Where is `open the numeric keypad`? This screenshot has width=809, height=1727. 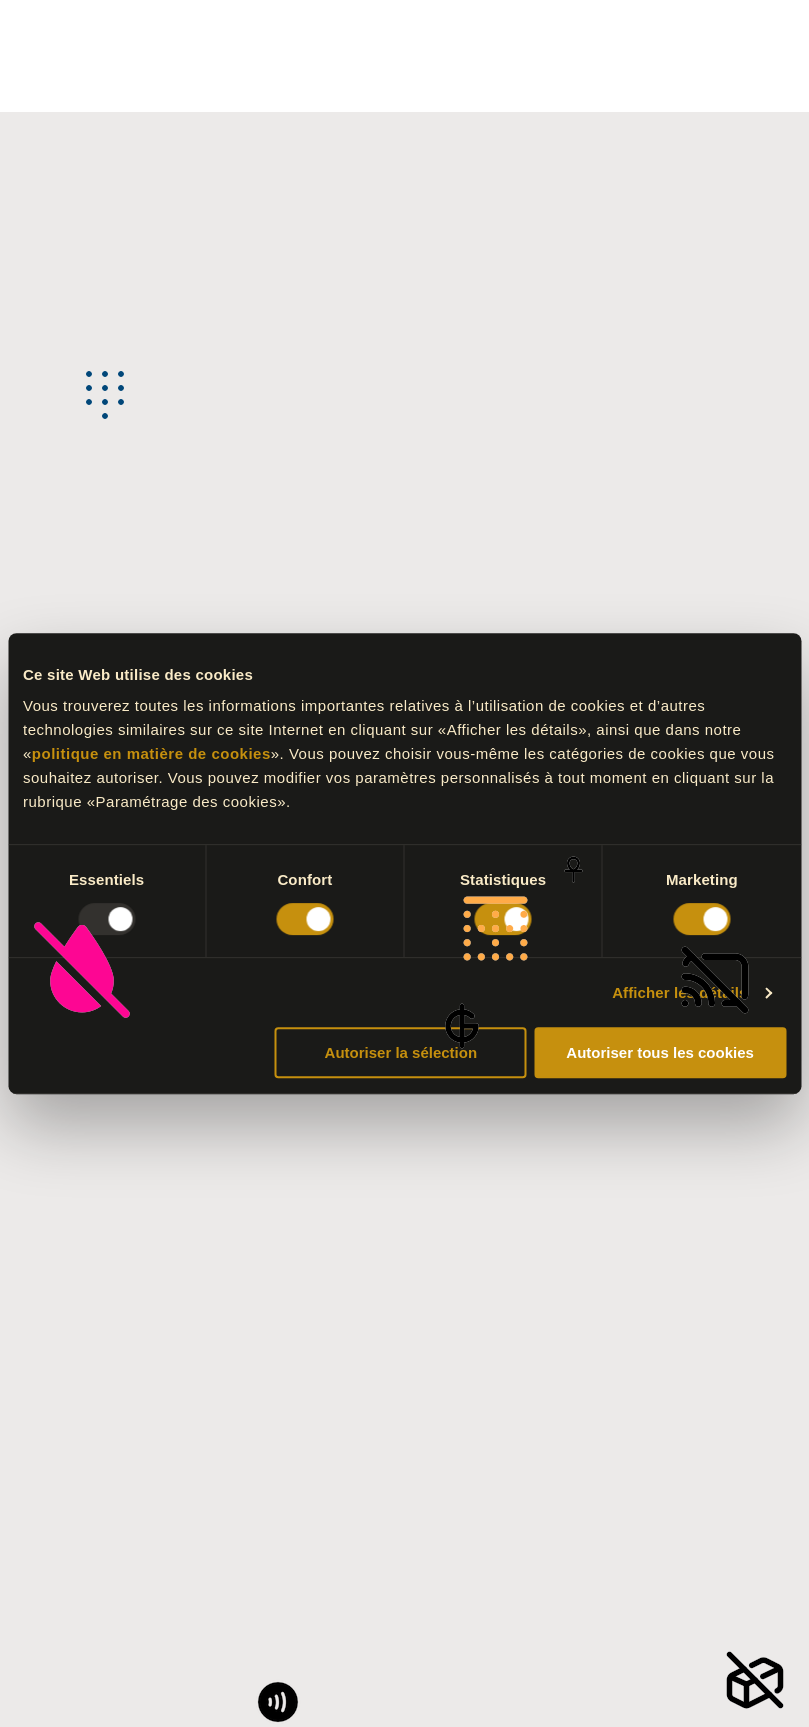 open the numeric keypad is located at coordinates (105, 394).